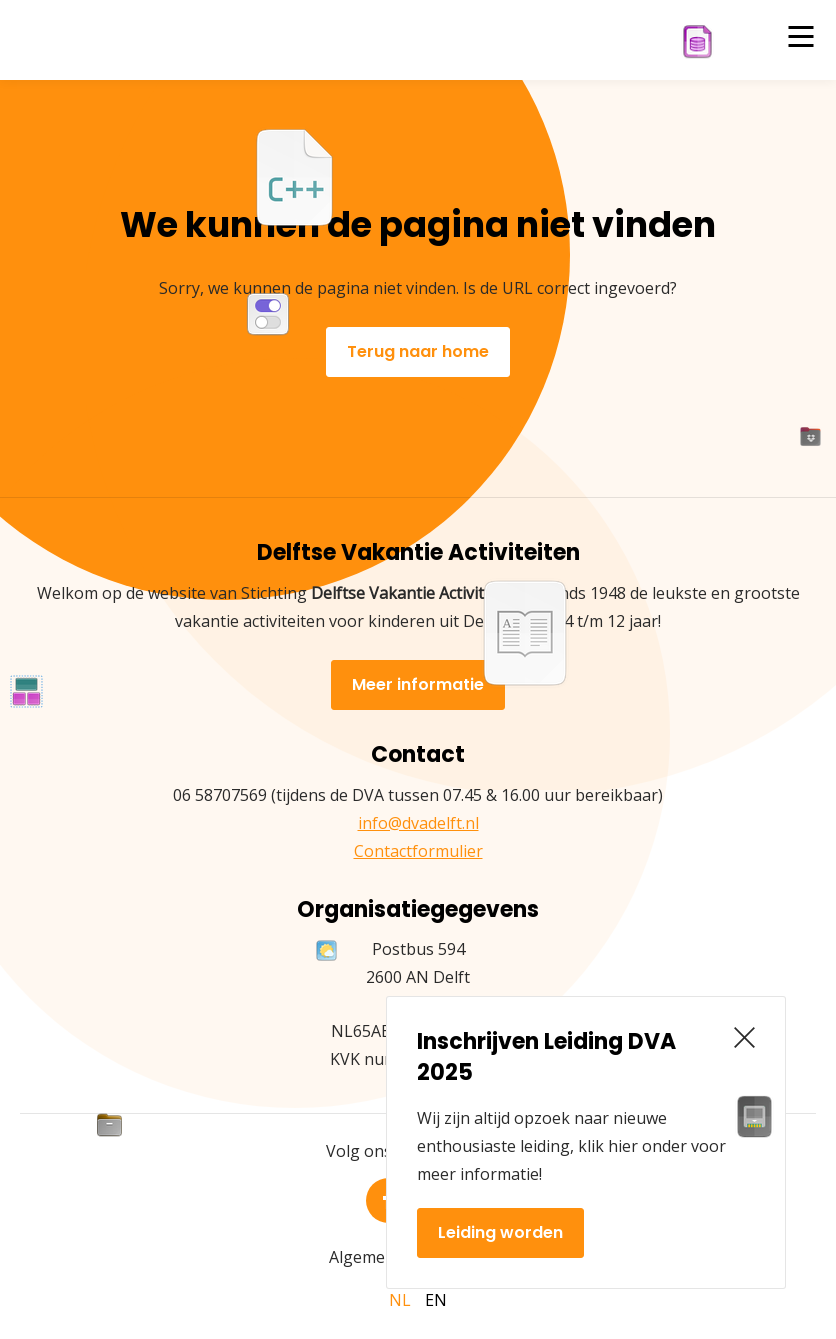  I want to click on a C++ source code file, so click(294, 177).